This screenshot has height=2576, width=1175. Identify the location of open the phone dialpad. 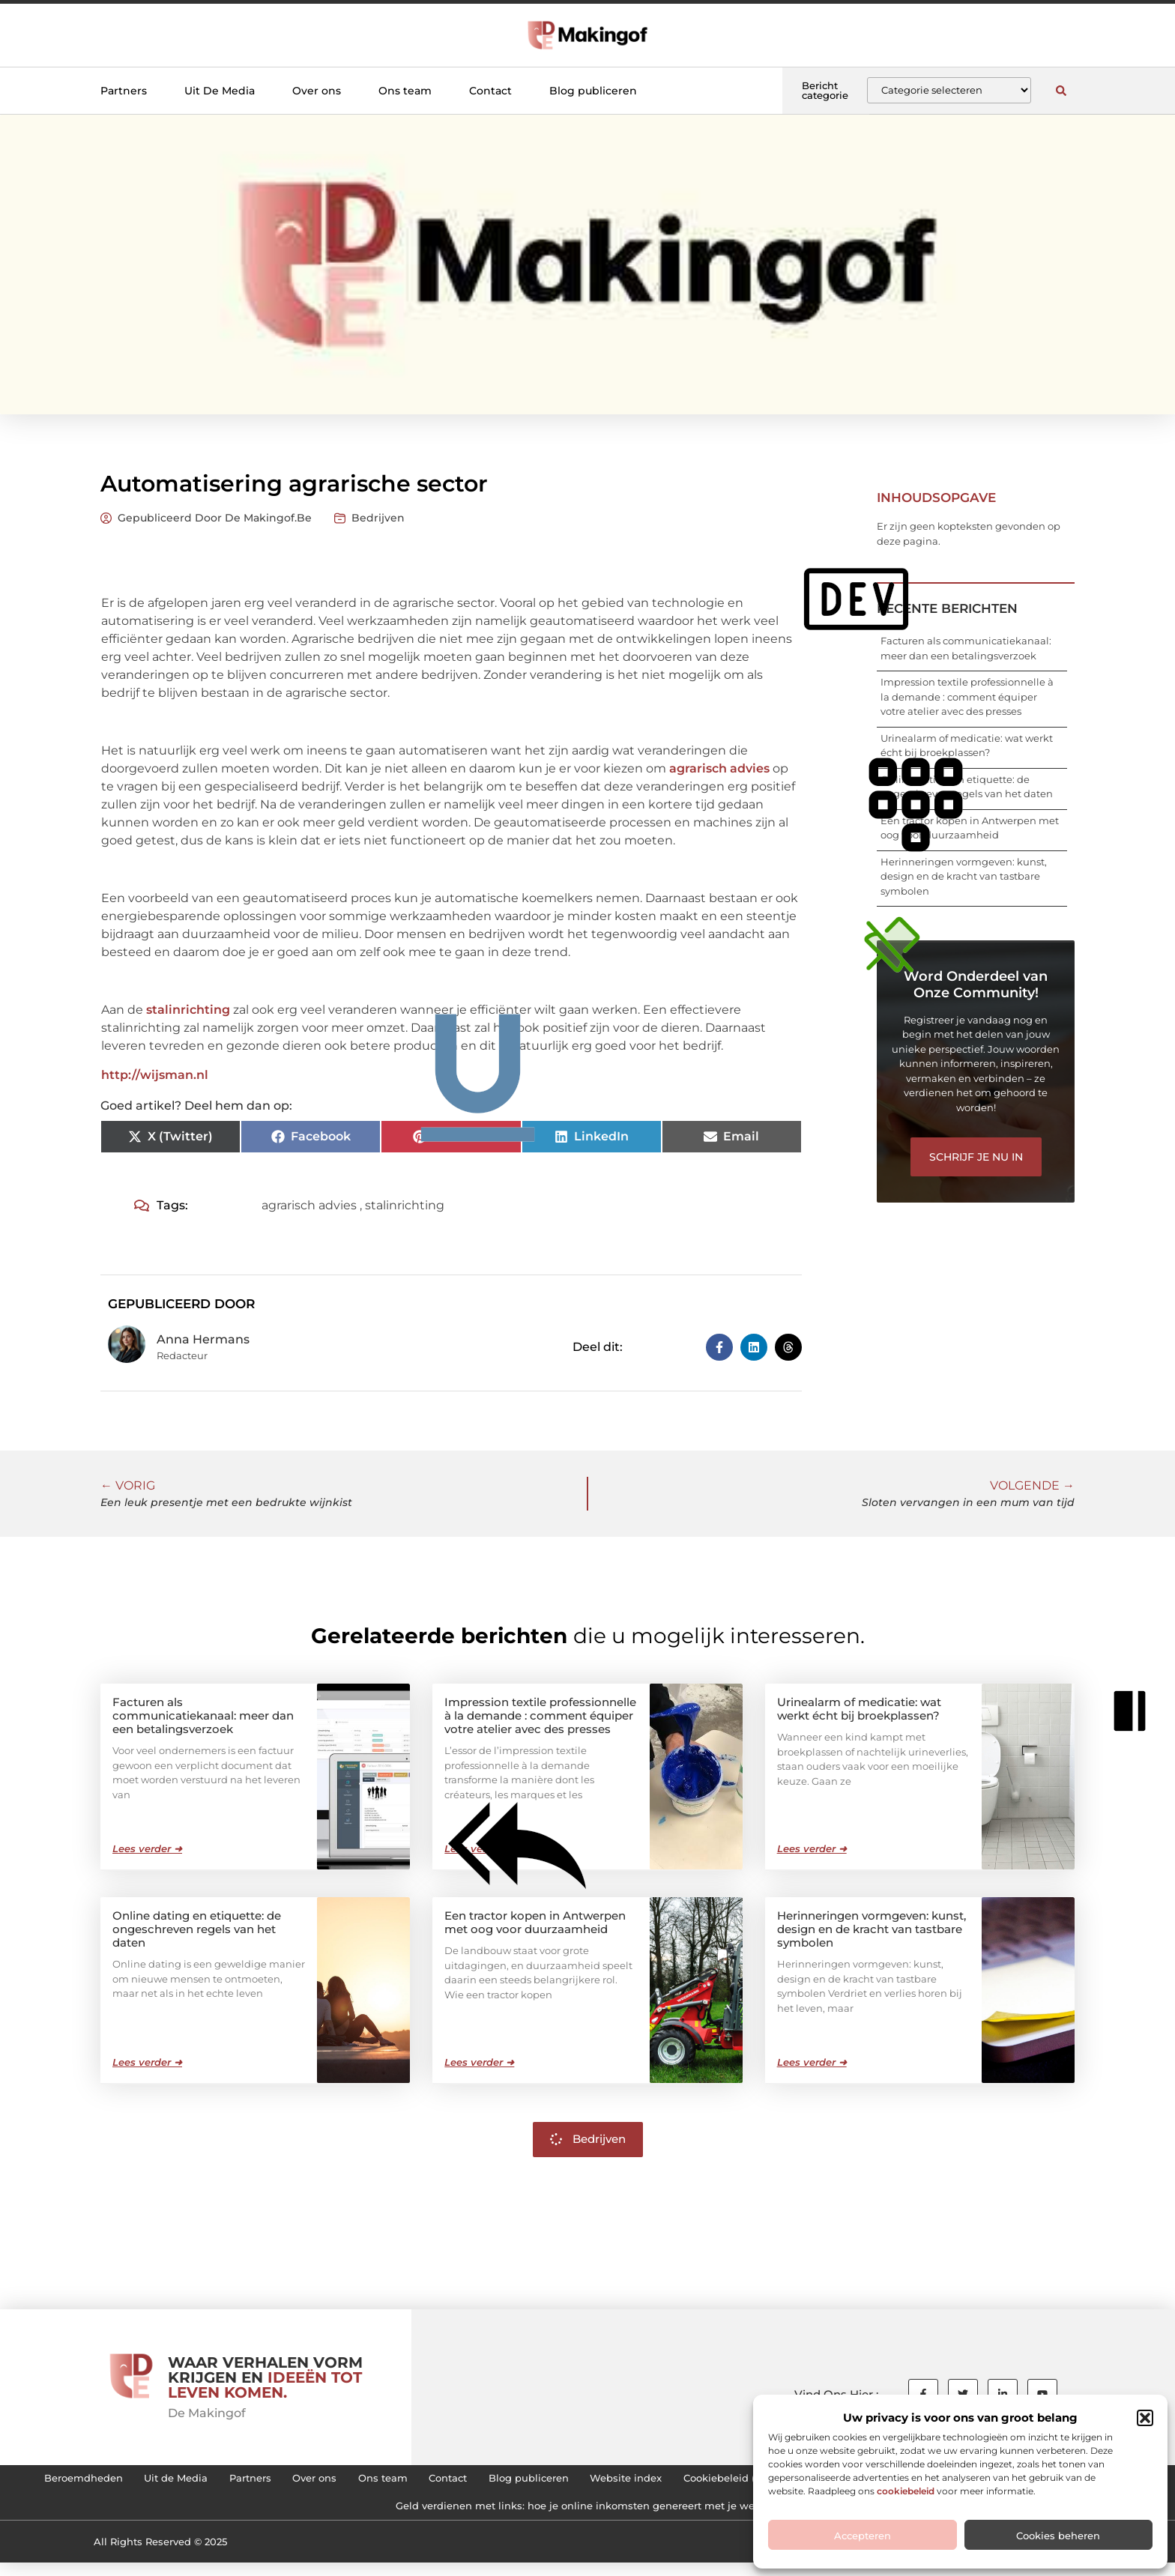
(916, 805).